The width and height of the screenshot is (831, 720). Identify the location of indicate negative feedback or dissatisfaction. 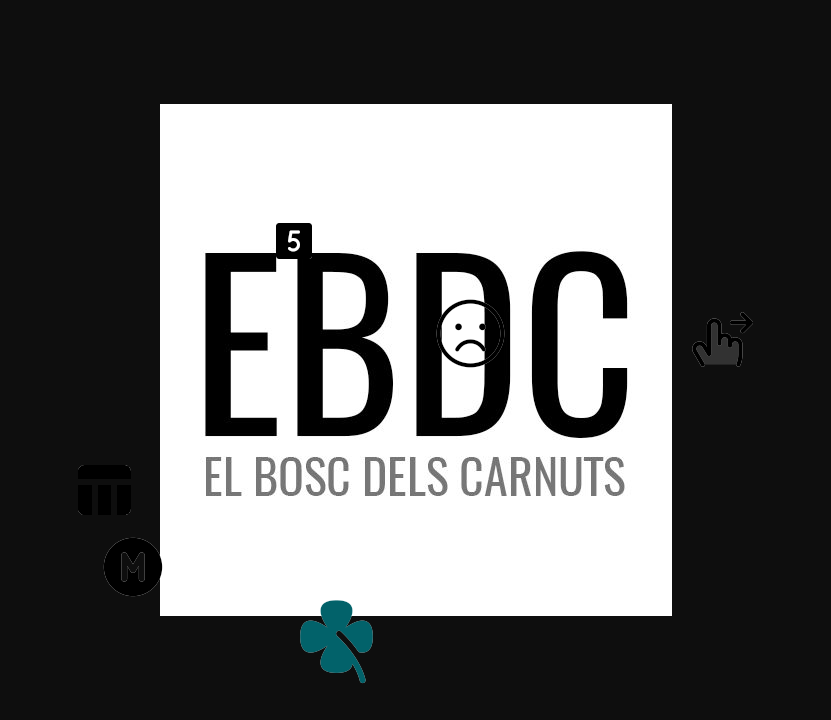
(470, 333).